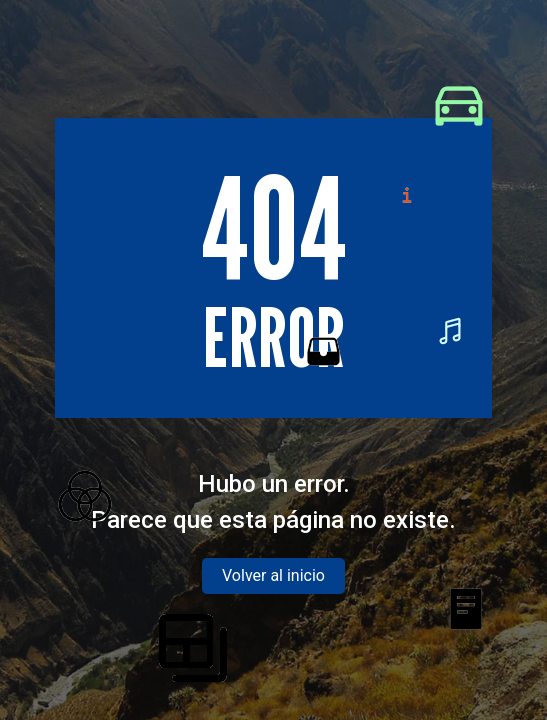 The height and width of the screenshot is (720, 547). Describe the element at coordinates (407, 195) in the screenshot. I see `view more information or details` at that location.